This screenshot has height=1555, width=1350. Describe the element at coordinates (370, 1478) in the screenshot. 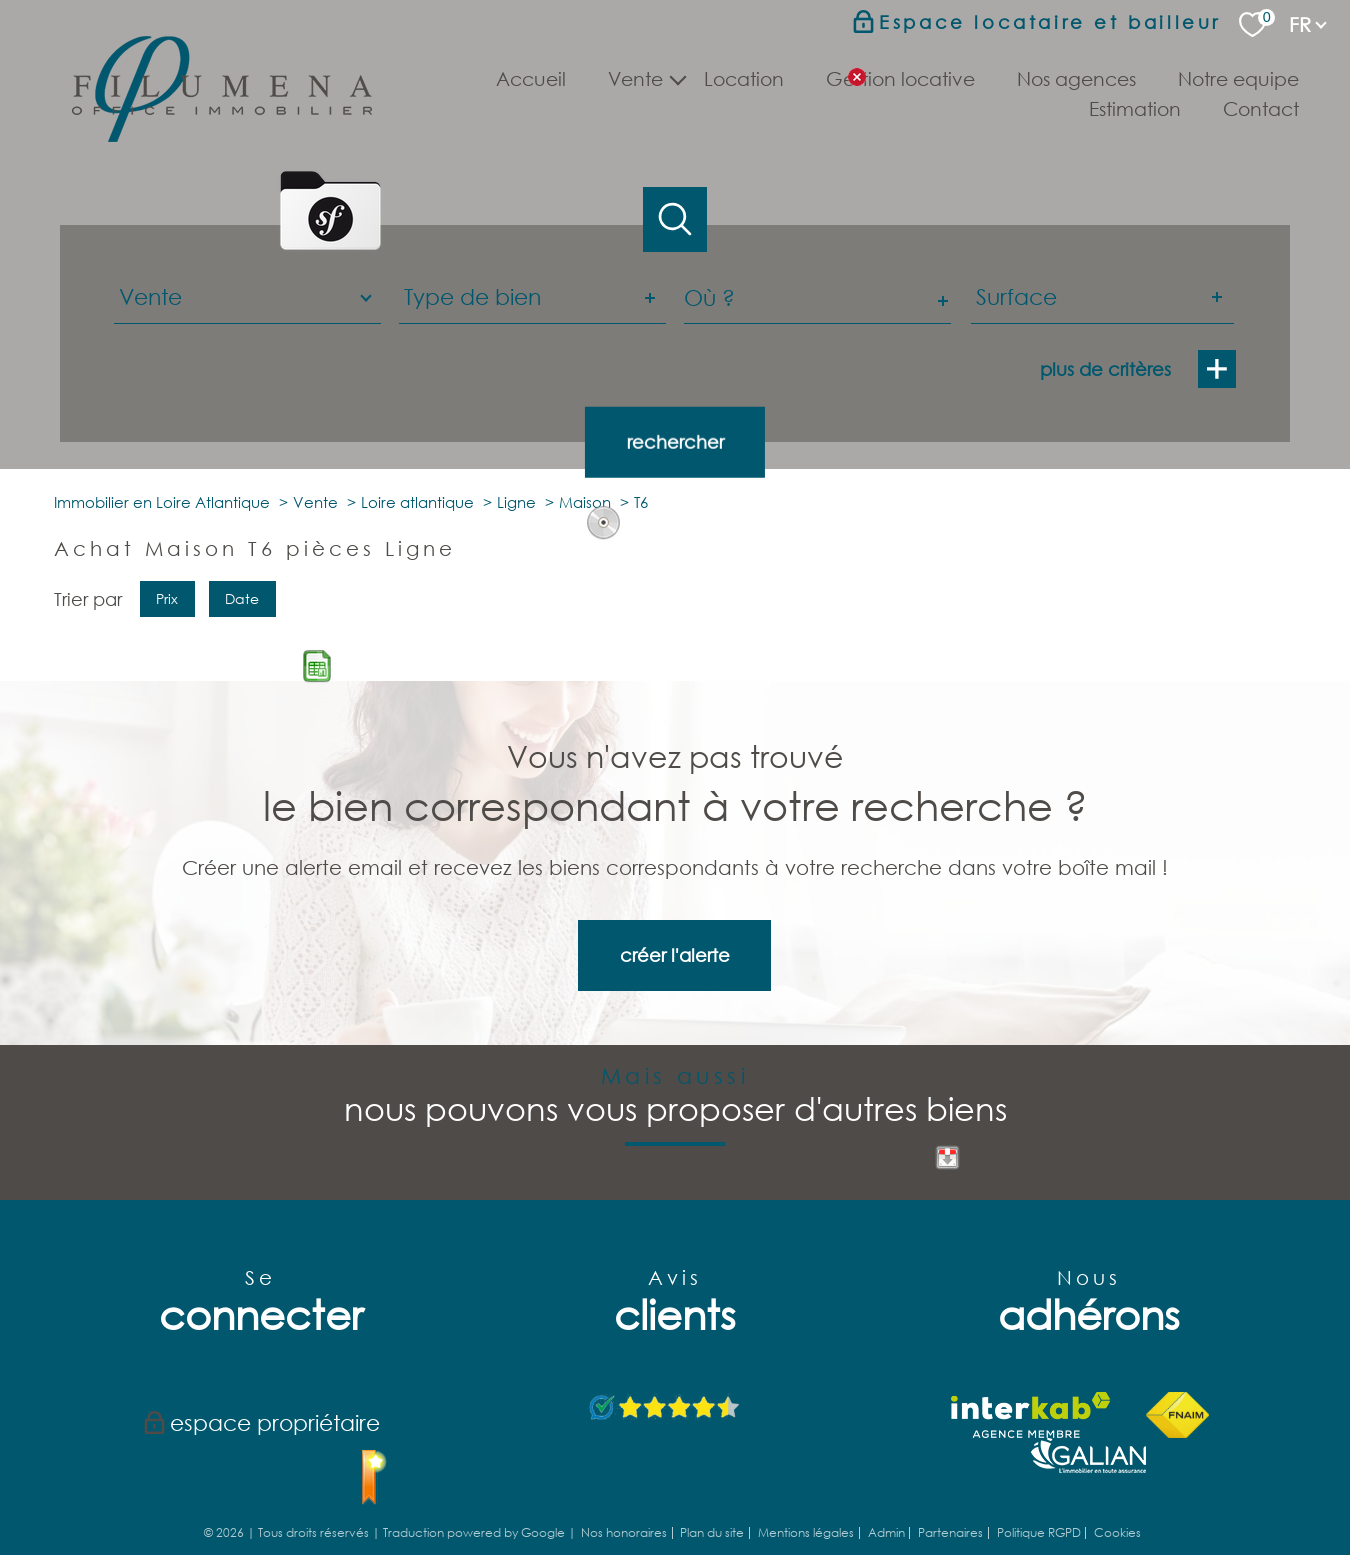

I see `add a new bookmark` at that location.